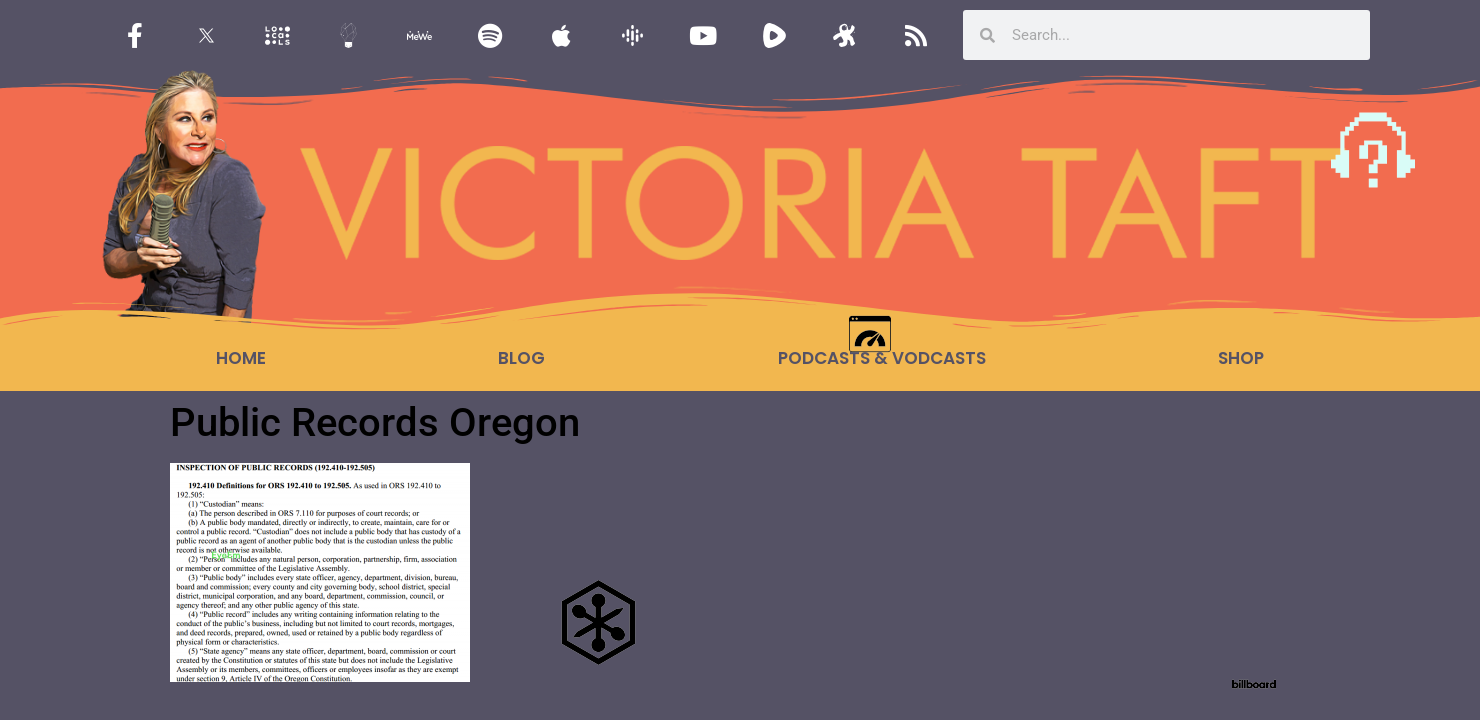 This screenshot has height=720, width=1480. Describe the element at coordinates (226, 556) in the screenshot. I see `open the EyeEm photography app` at that location.